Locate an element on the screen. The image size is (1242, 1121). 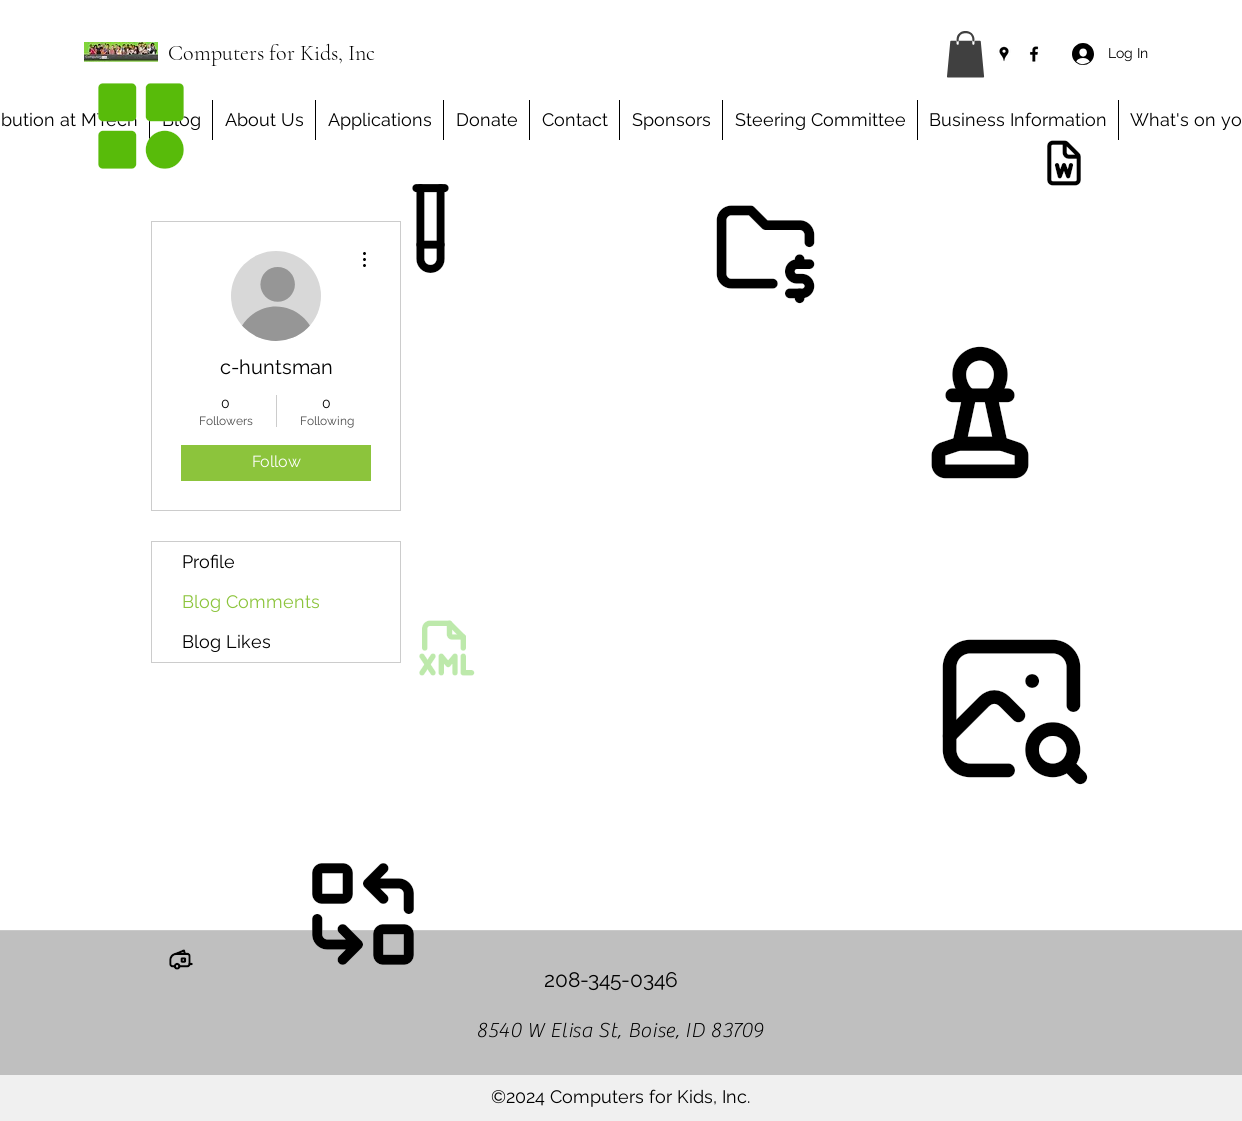
access financial documents folder is located at coordinates (765, 249).